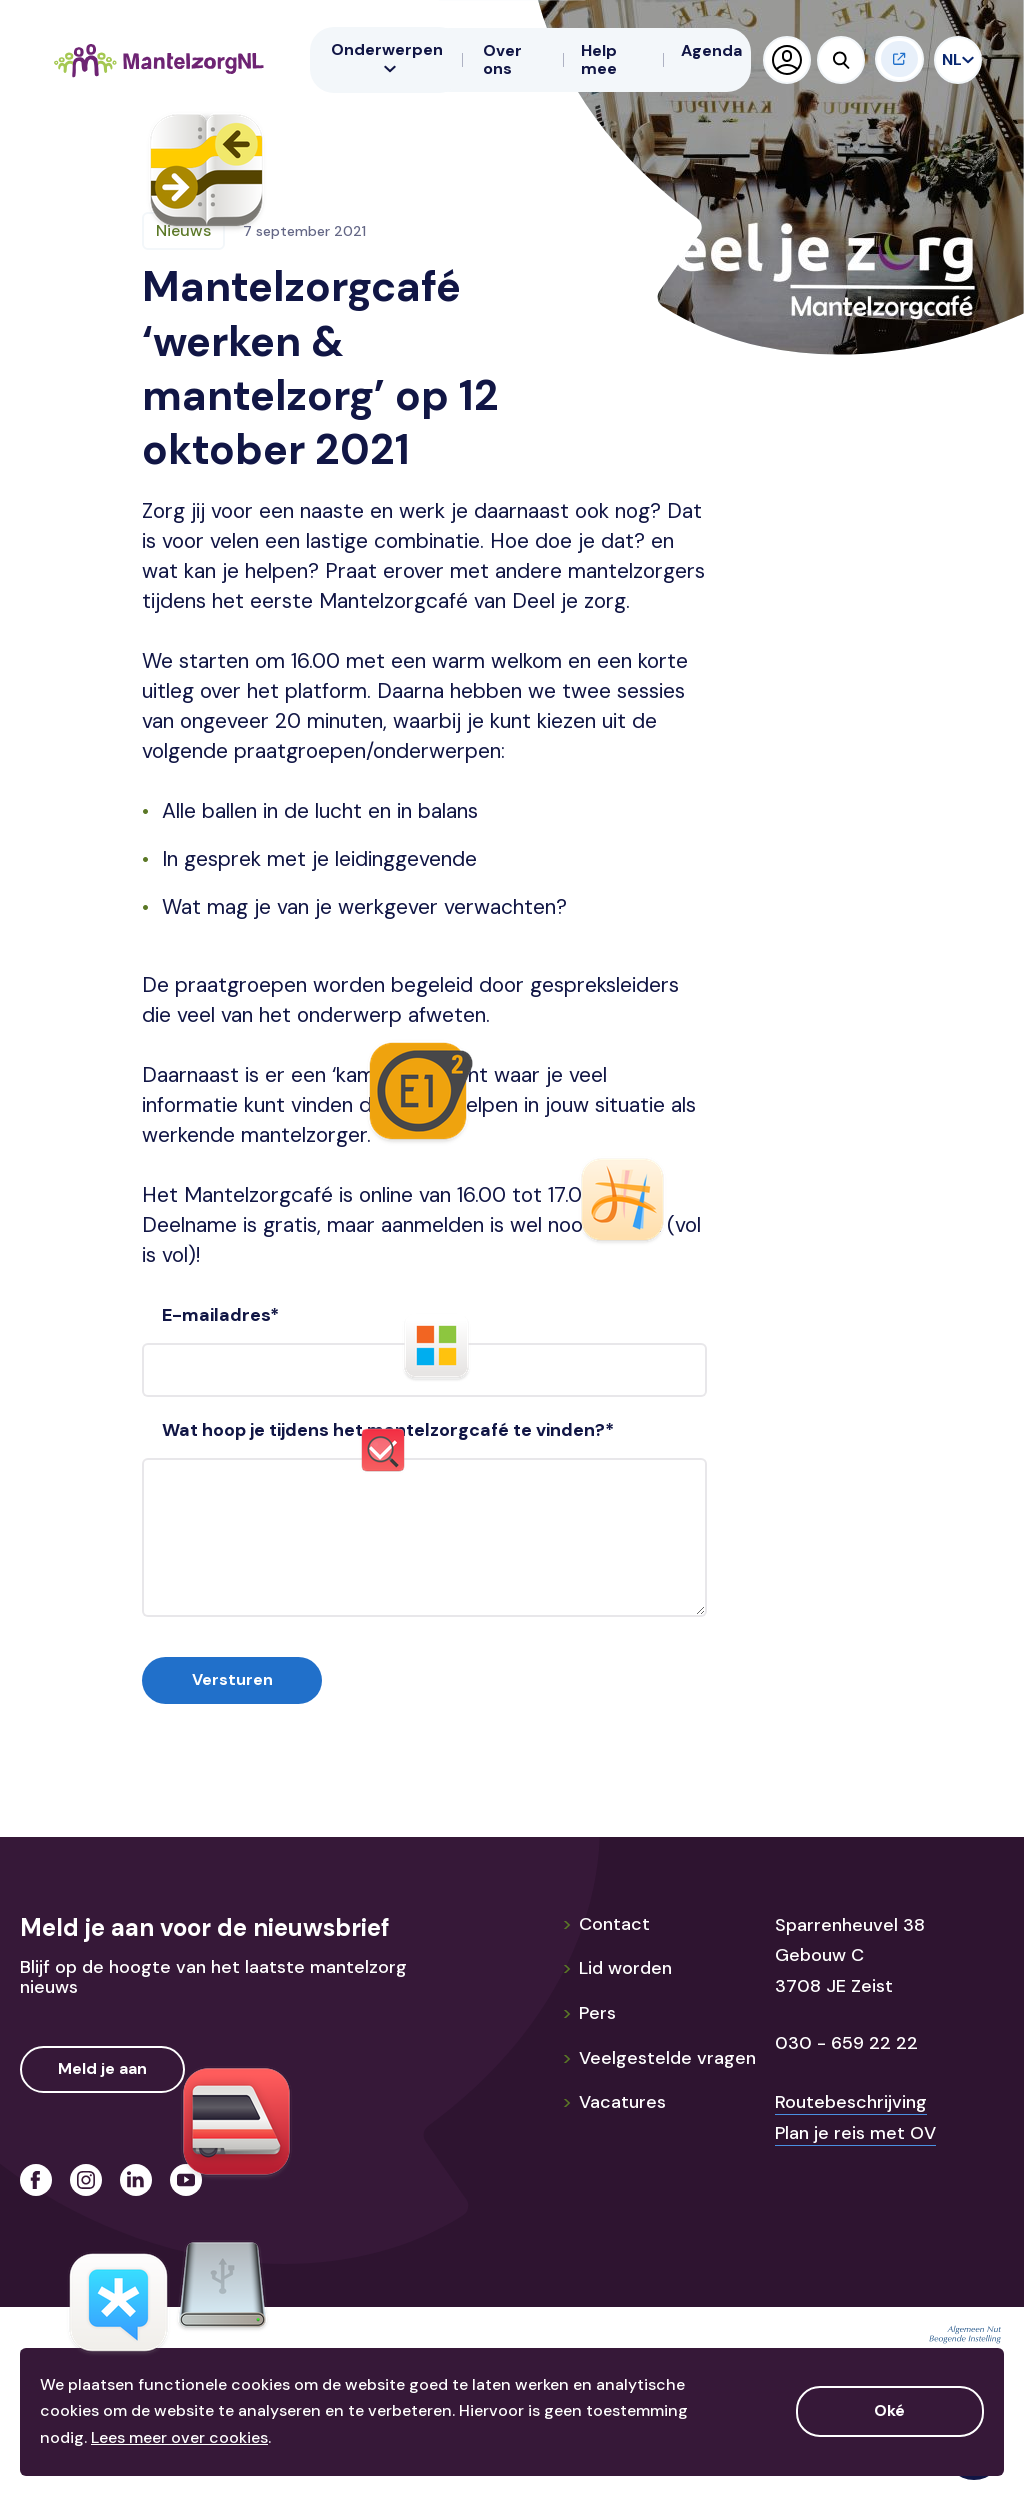 This screenshot has height=2500, width=1024. Describe the element at coordinates (383, 1450) in the screenshot. I see `open system configuration tool` at that location.